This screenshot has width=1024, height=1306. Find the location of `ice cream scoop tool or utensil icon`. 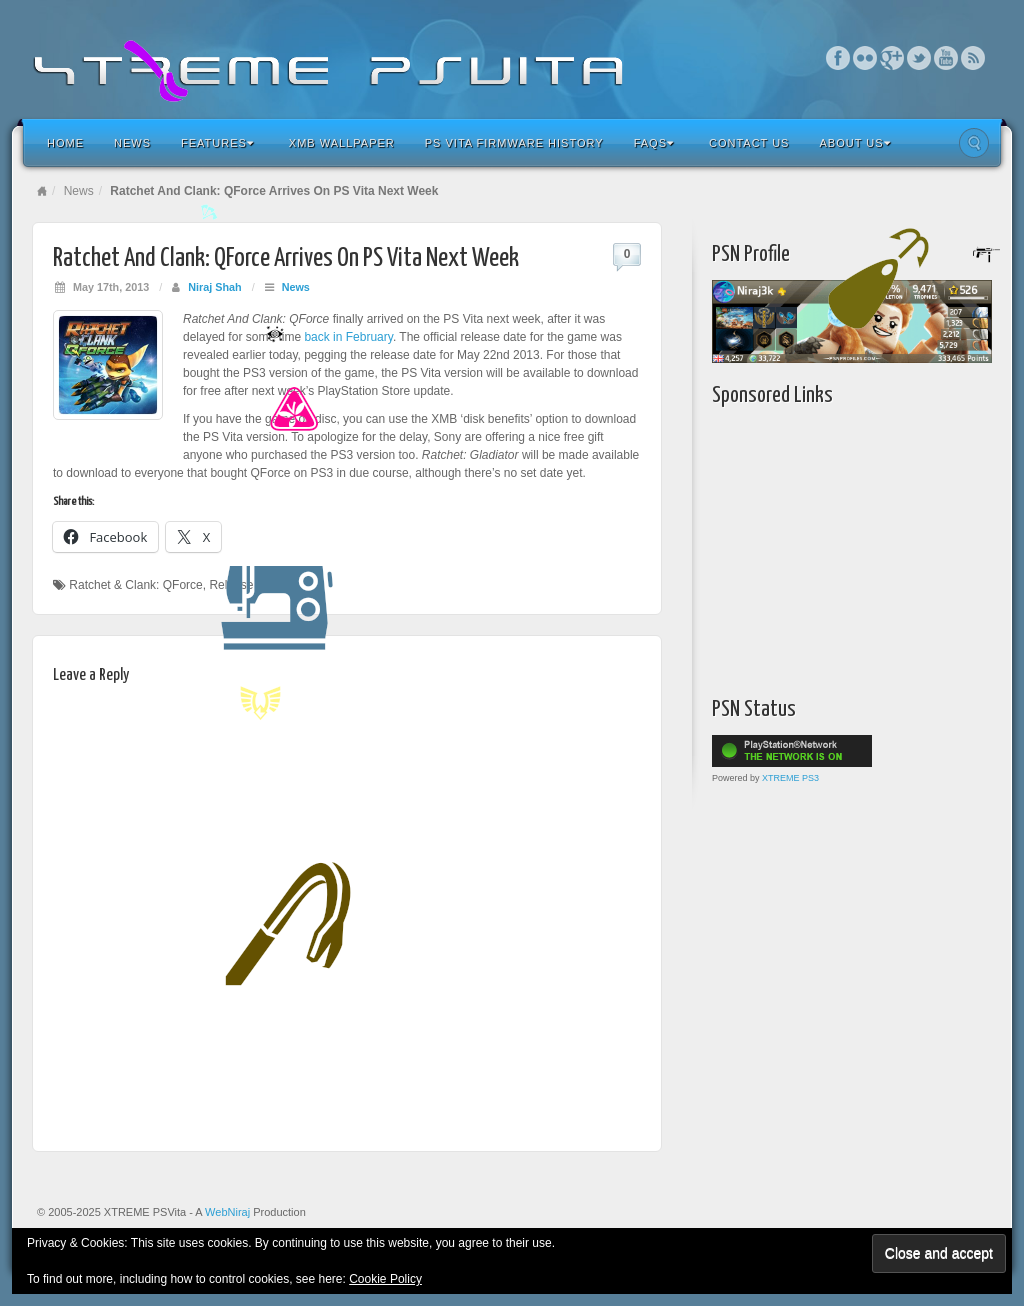

ice cream scoop tool or utensil icon is located at coordinates (156, 71).